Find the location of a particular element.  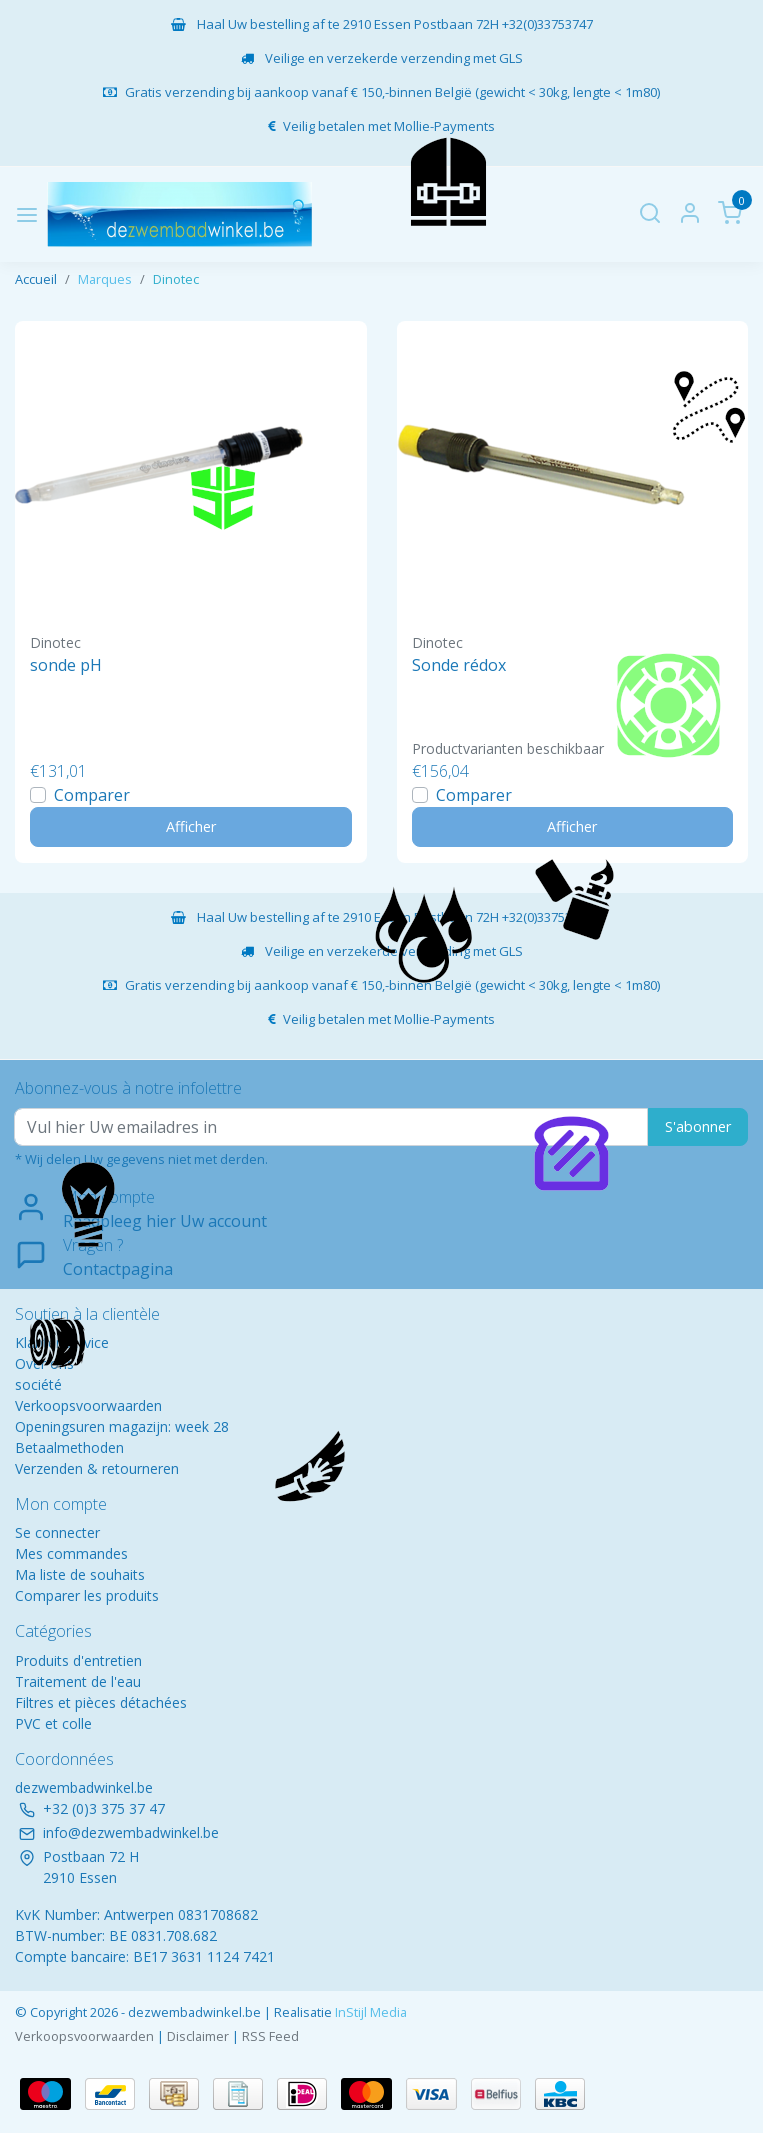

view route distance between two points is located at coordinates (709, 407).